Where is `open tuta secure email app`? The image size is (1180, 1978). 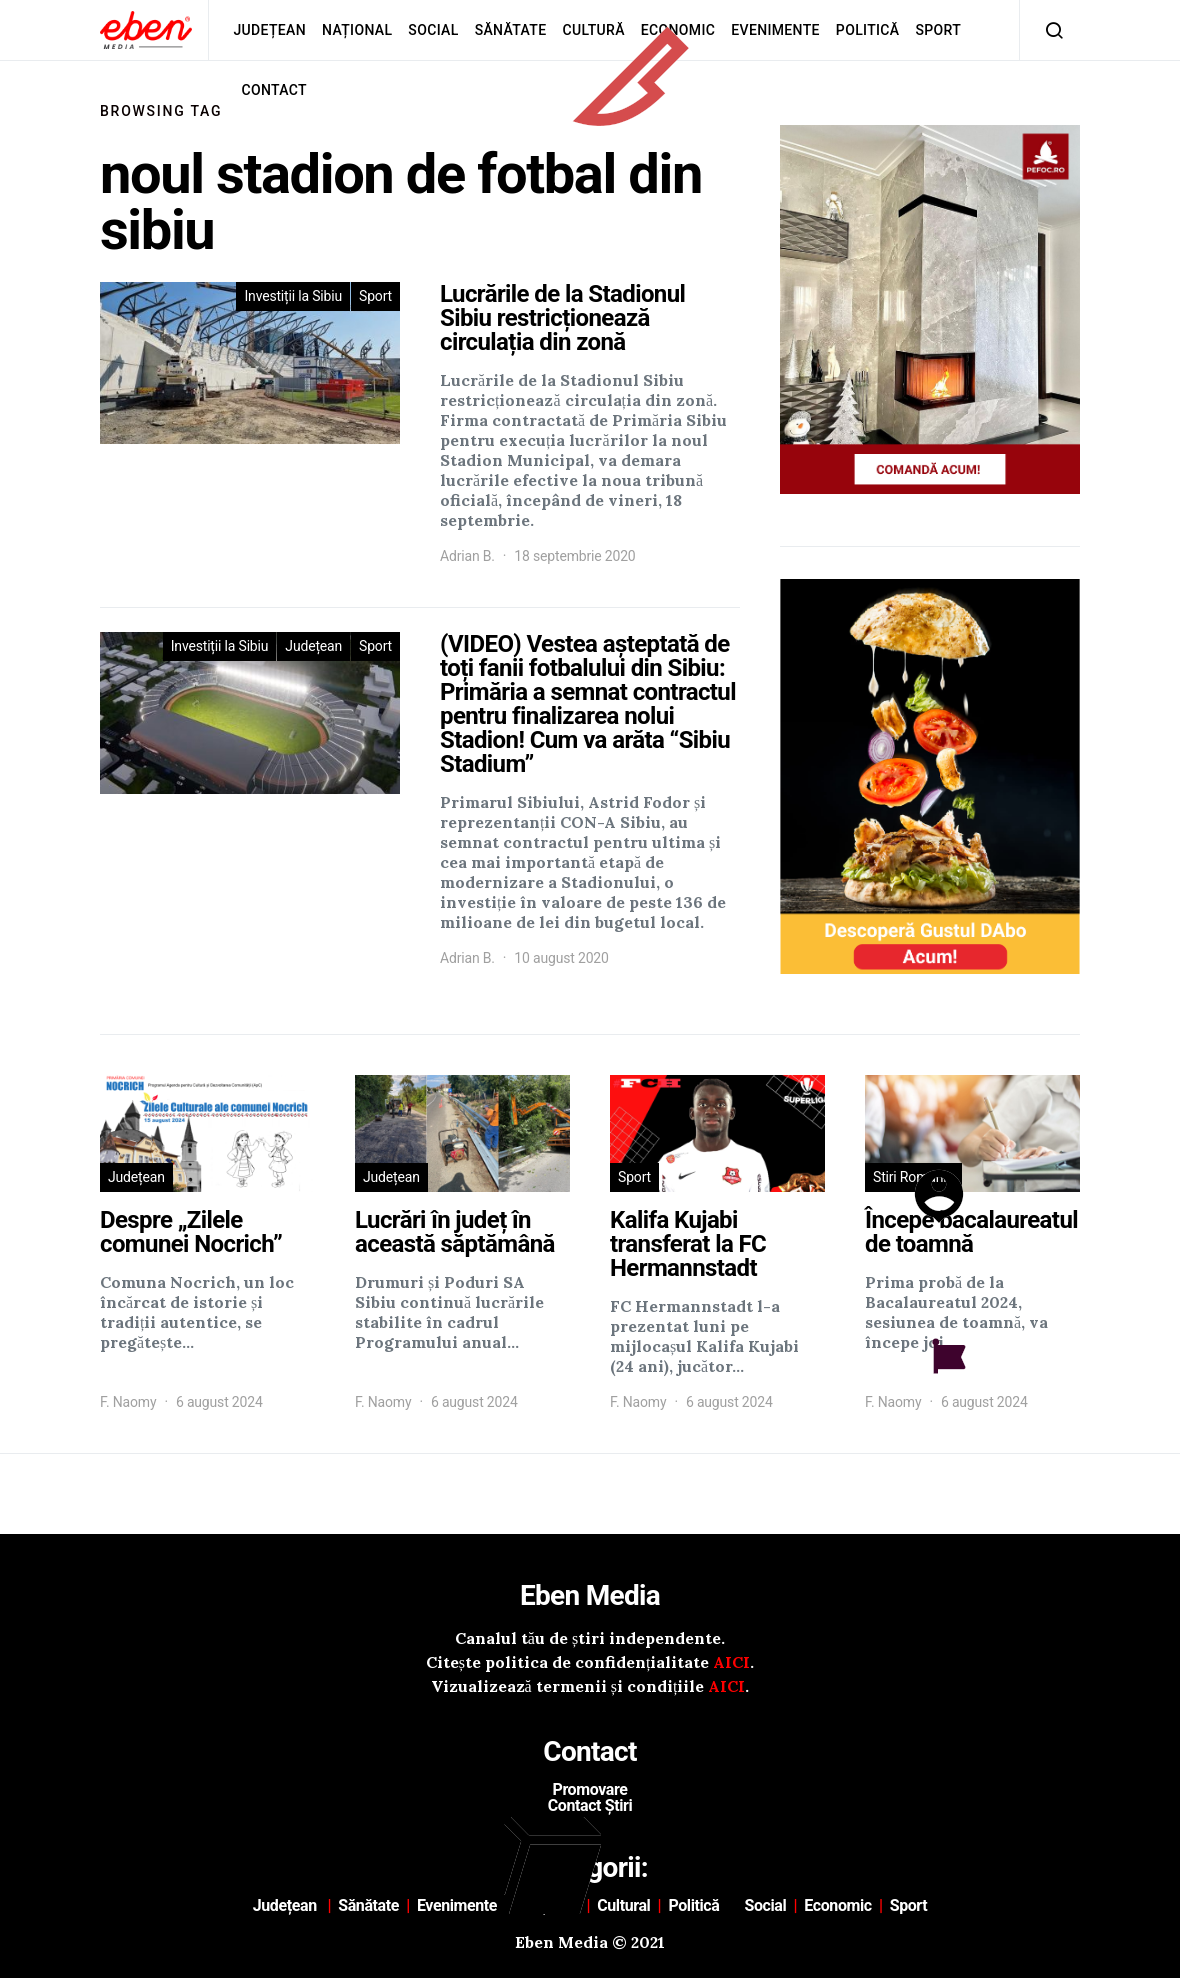 open tuta secure email app is located at coordinates (552, 1865).